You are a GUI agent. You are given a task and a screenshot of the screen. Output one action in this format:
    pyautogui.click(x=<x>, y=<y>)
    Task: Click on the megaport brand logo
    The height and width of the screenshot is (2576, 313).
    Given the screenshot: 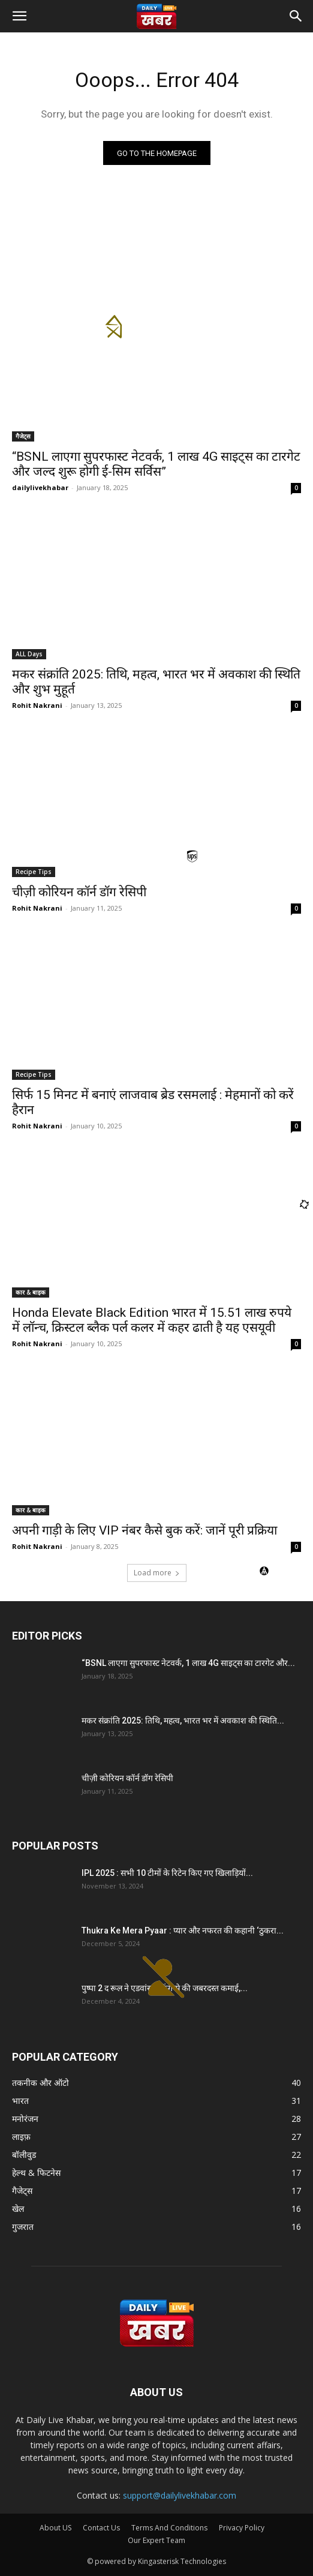 What is the action you would take?
    pyautogui.click(x=264, y=1571)
    